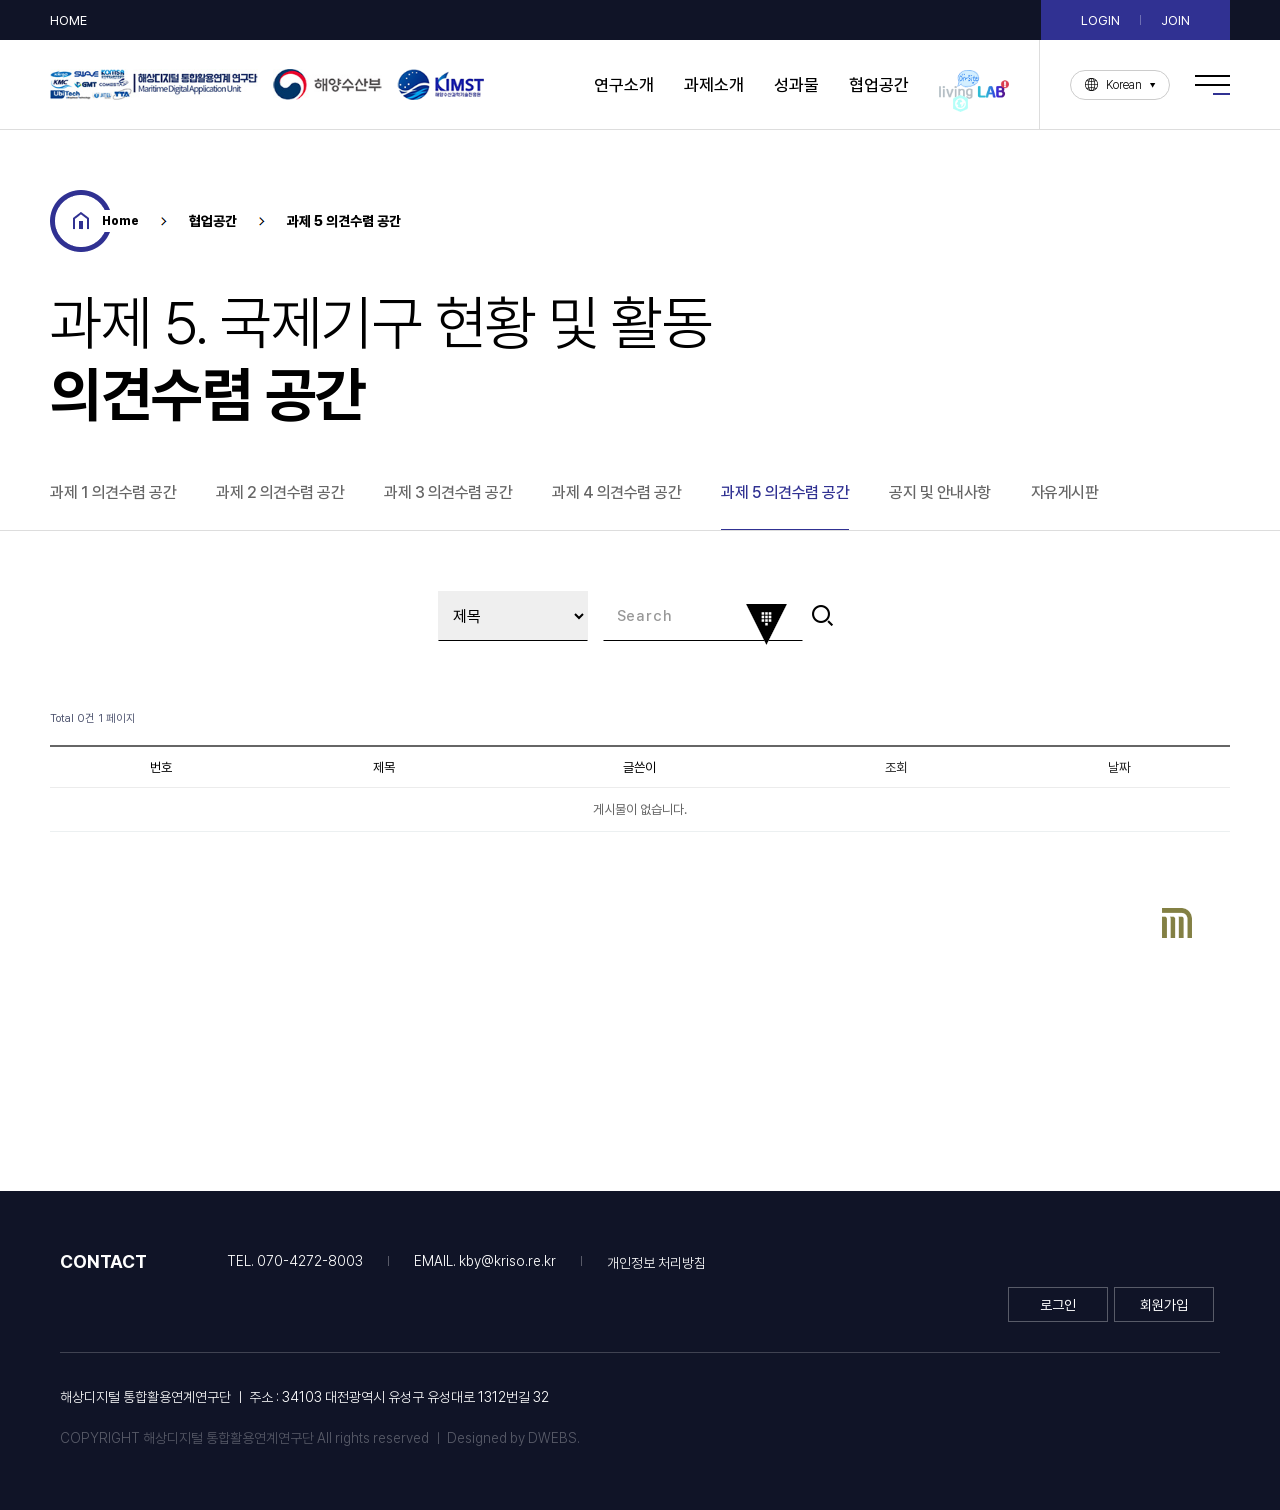 The image size is (1280, 1510). Describe the element at coordinates (766, 624) in the screenshot. I see `HashiCorp Vault application logo` at that location.